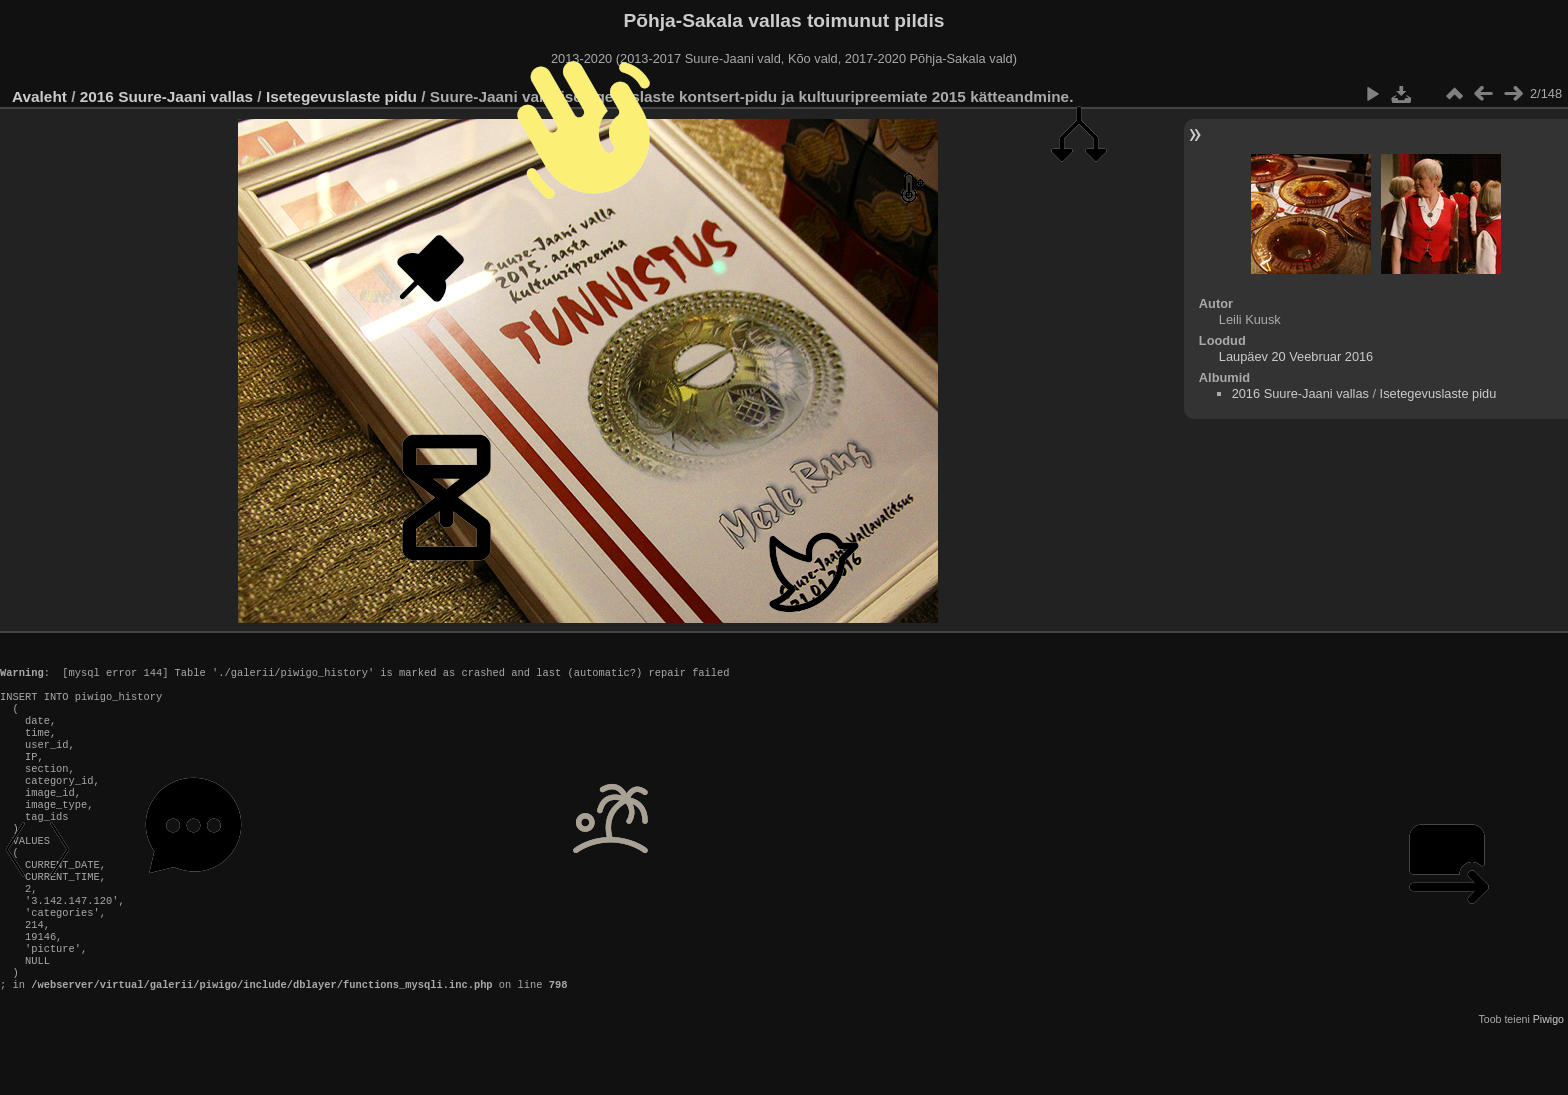 This screenshot has height=1095, width=1568. Describe the element at coordinates (809, 569) in the screenshot. I see `share to twitter` at that location.